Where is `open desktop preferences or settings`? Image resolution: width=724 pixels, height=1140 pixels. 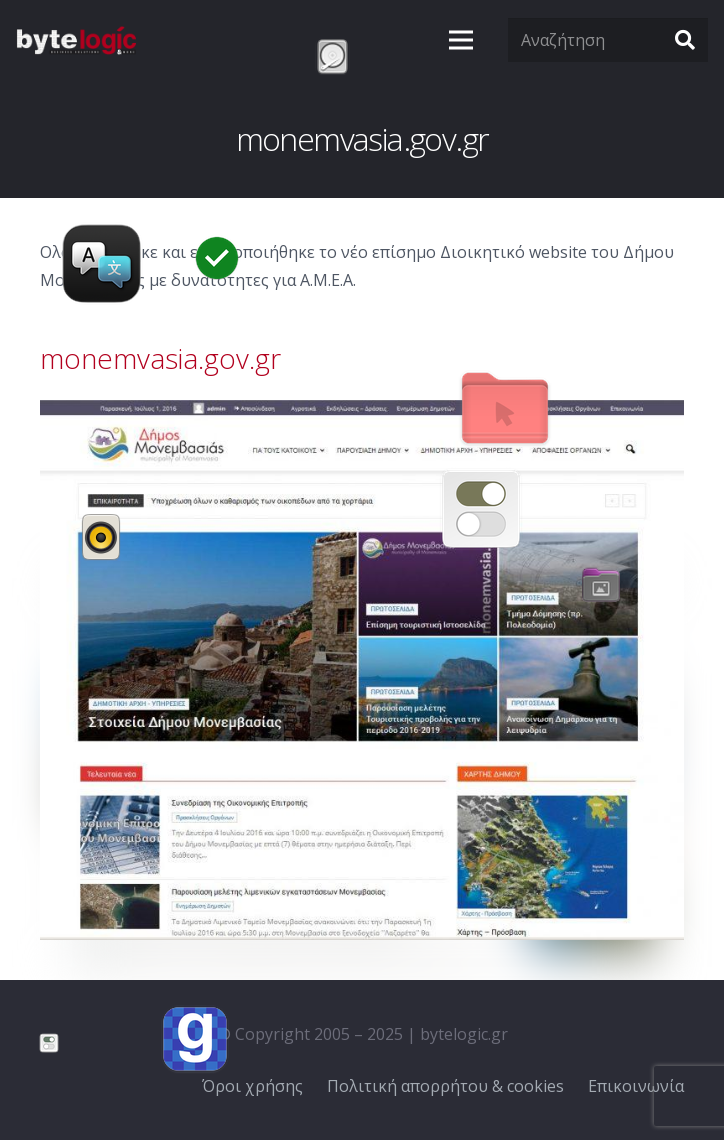
open desktop preferences or settings is located at coordinates (49, 1043).